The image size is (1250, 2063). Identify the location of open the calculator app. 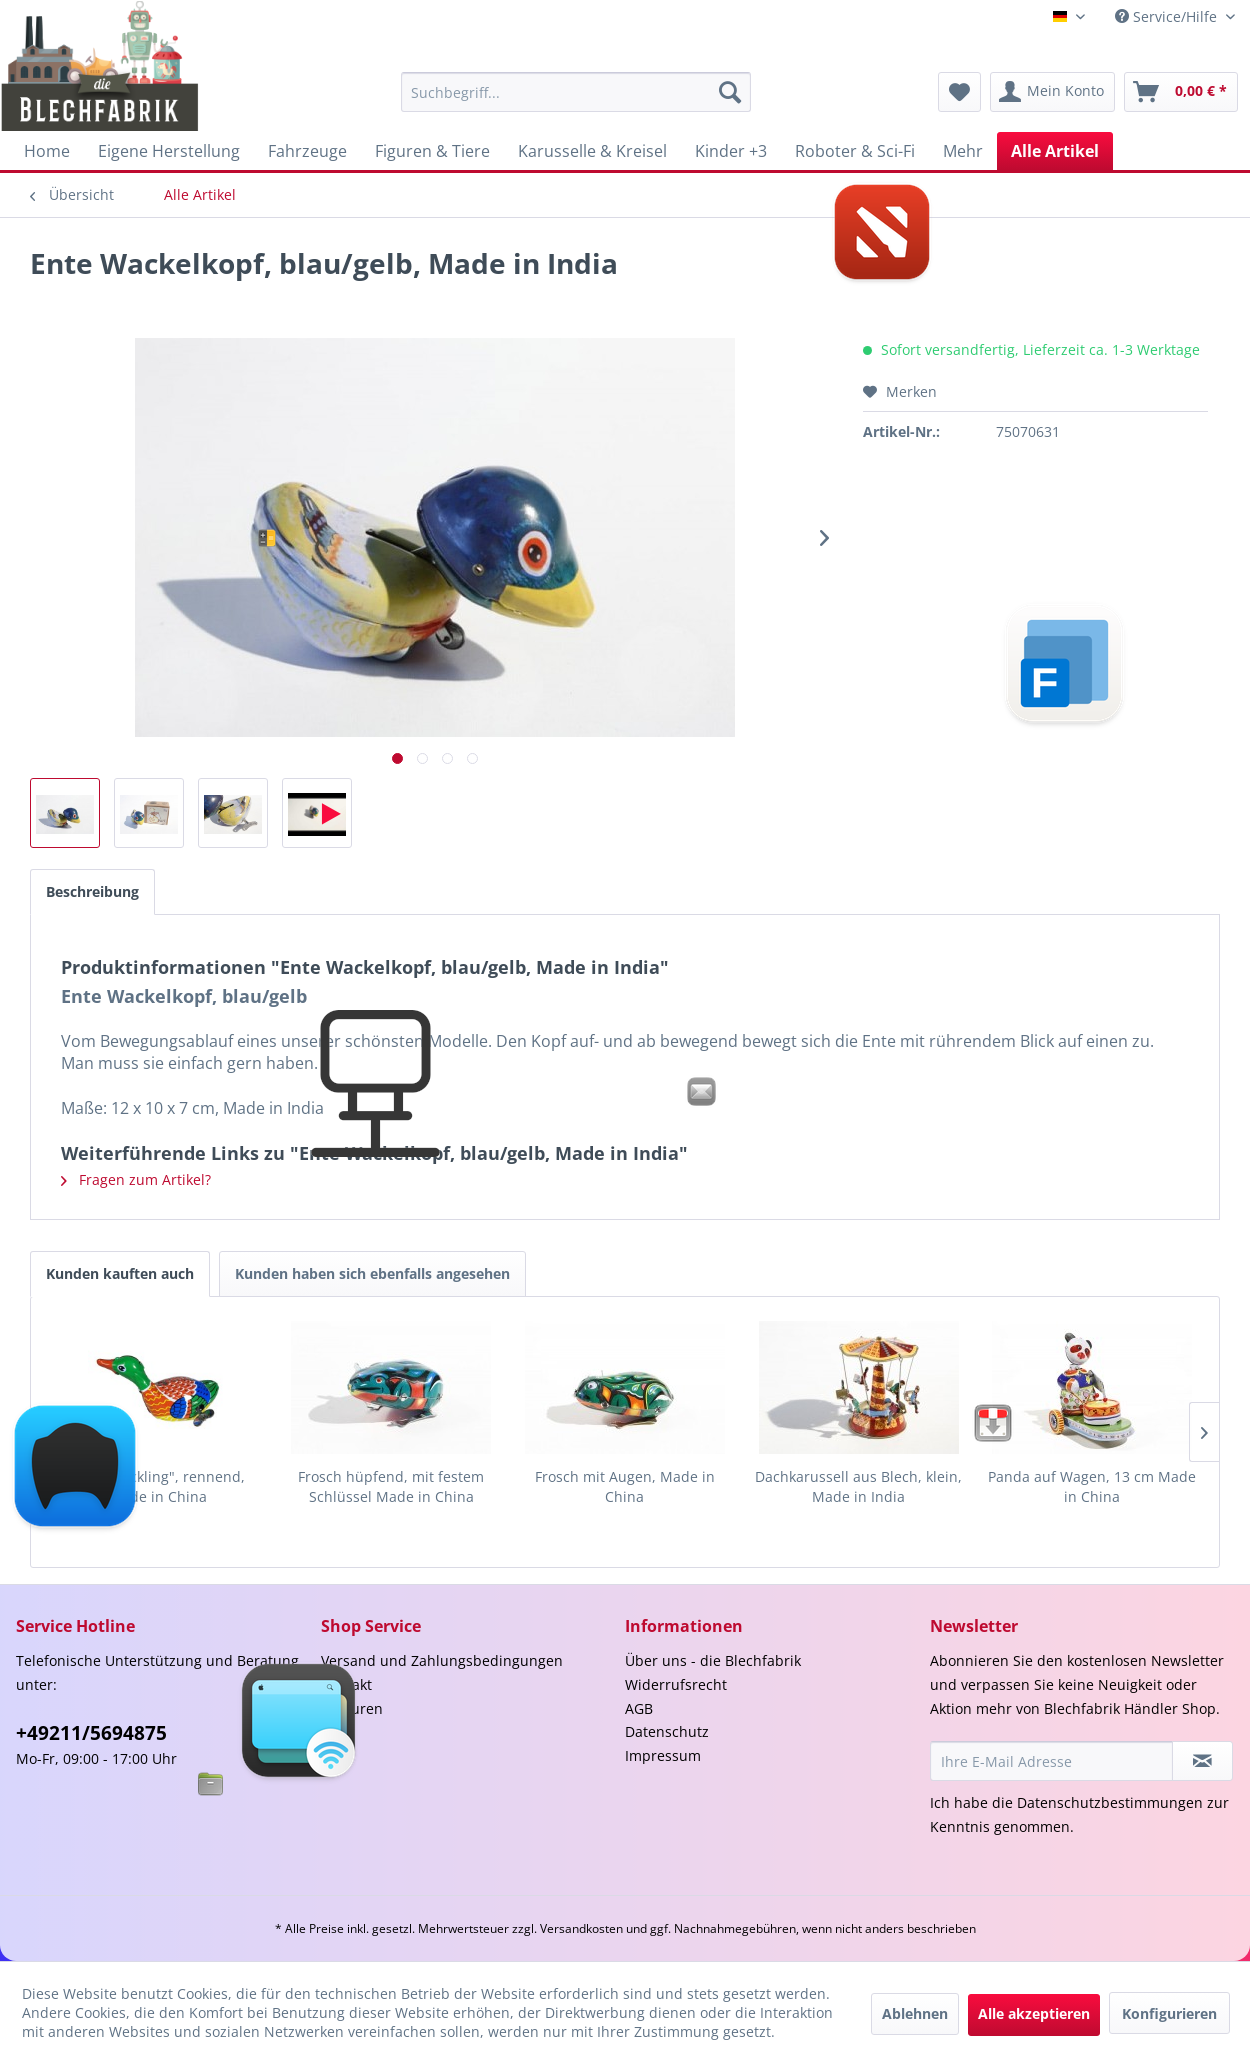
(267, 538).